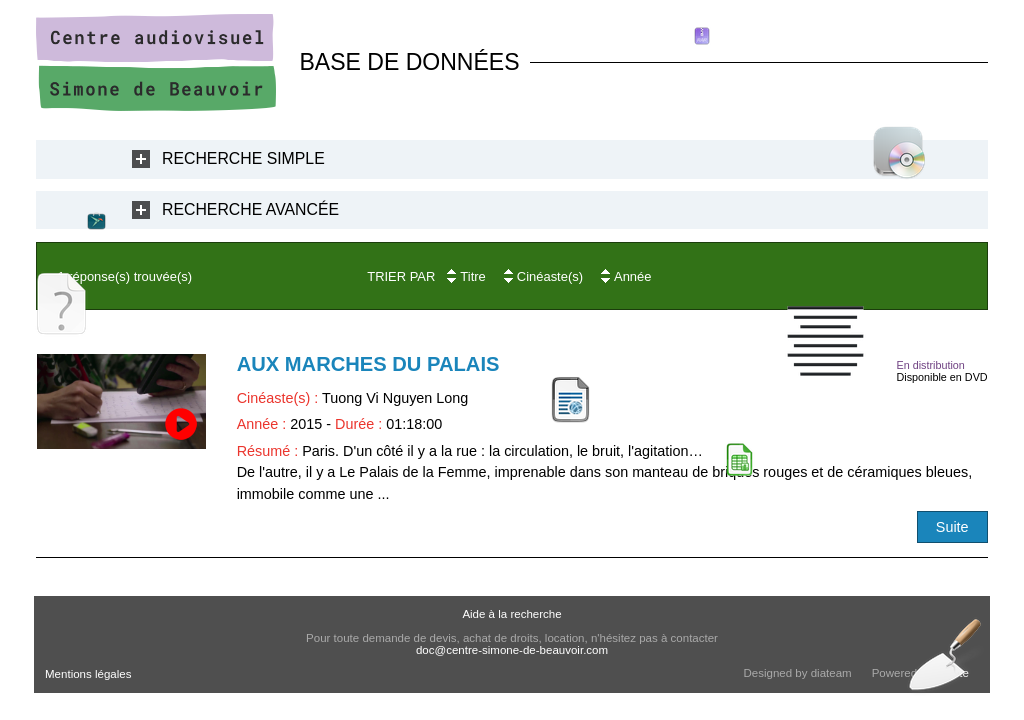  What do you see at coordinates (96, 221) in the screenshot?
I see `open the snap store to browse and install applications` at bounding box center [96, 221].